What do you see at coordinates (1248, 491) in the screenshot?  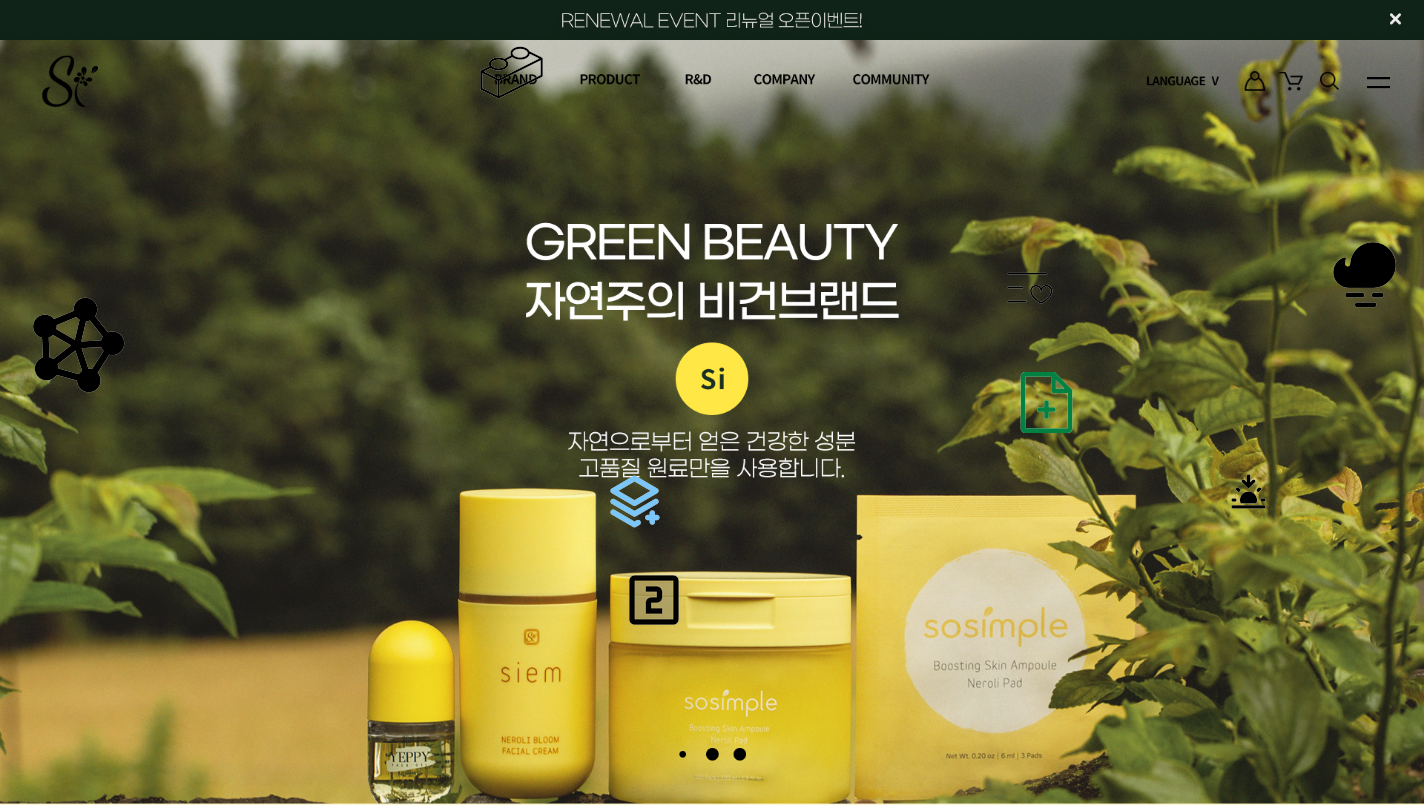 I see `indicates sunset or evening time` at bounding box center [1248, 491].